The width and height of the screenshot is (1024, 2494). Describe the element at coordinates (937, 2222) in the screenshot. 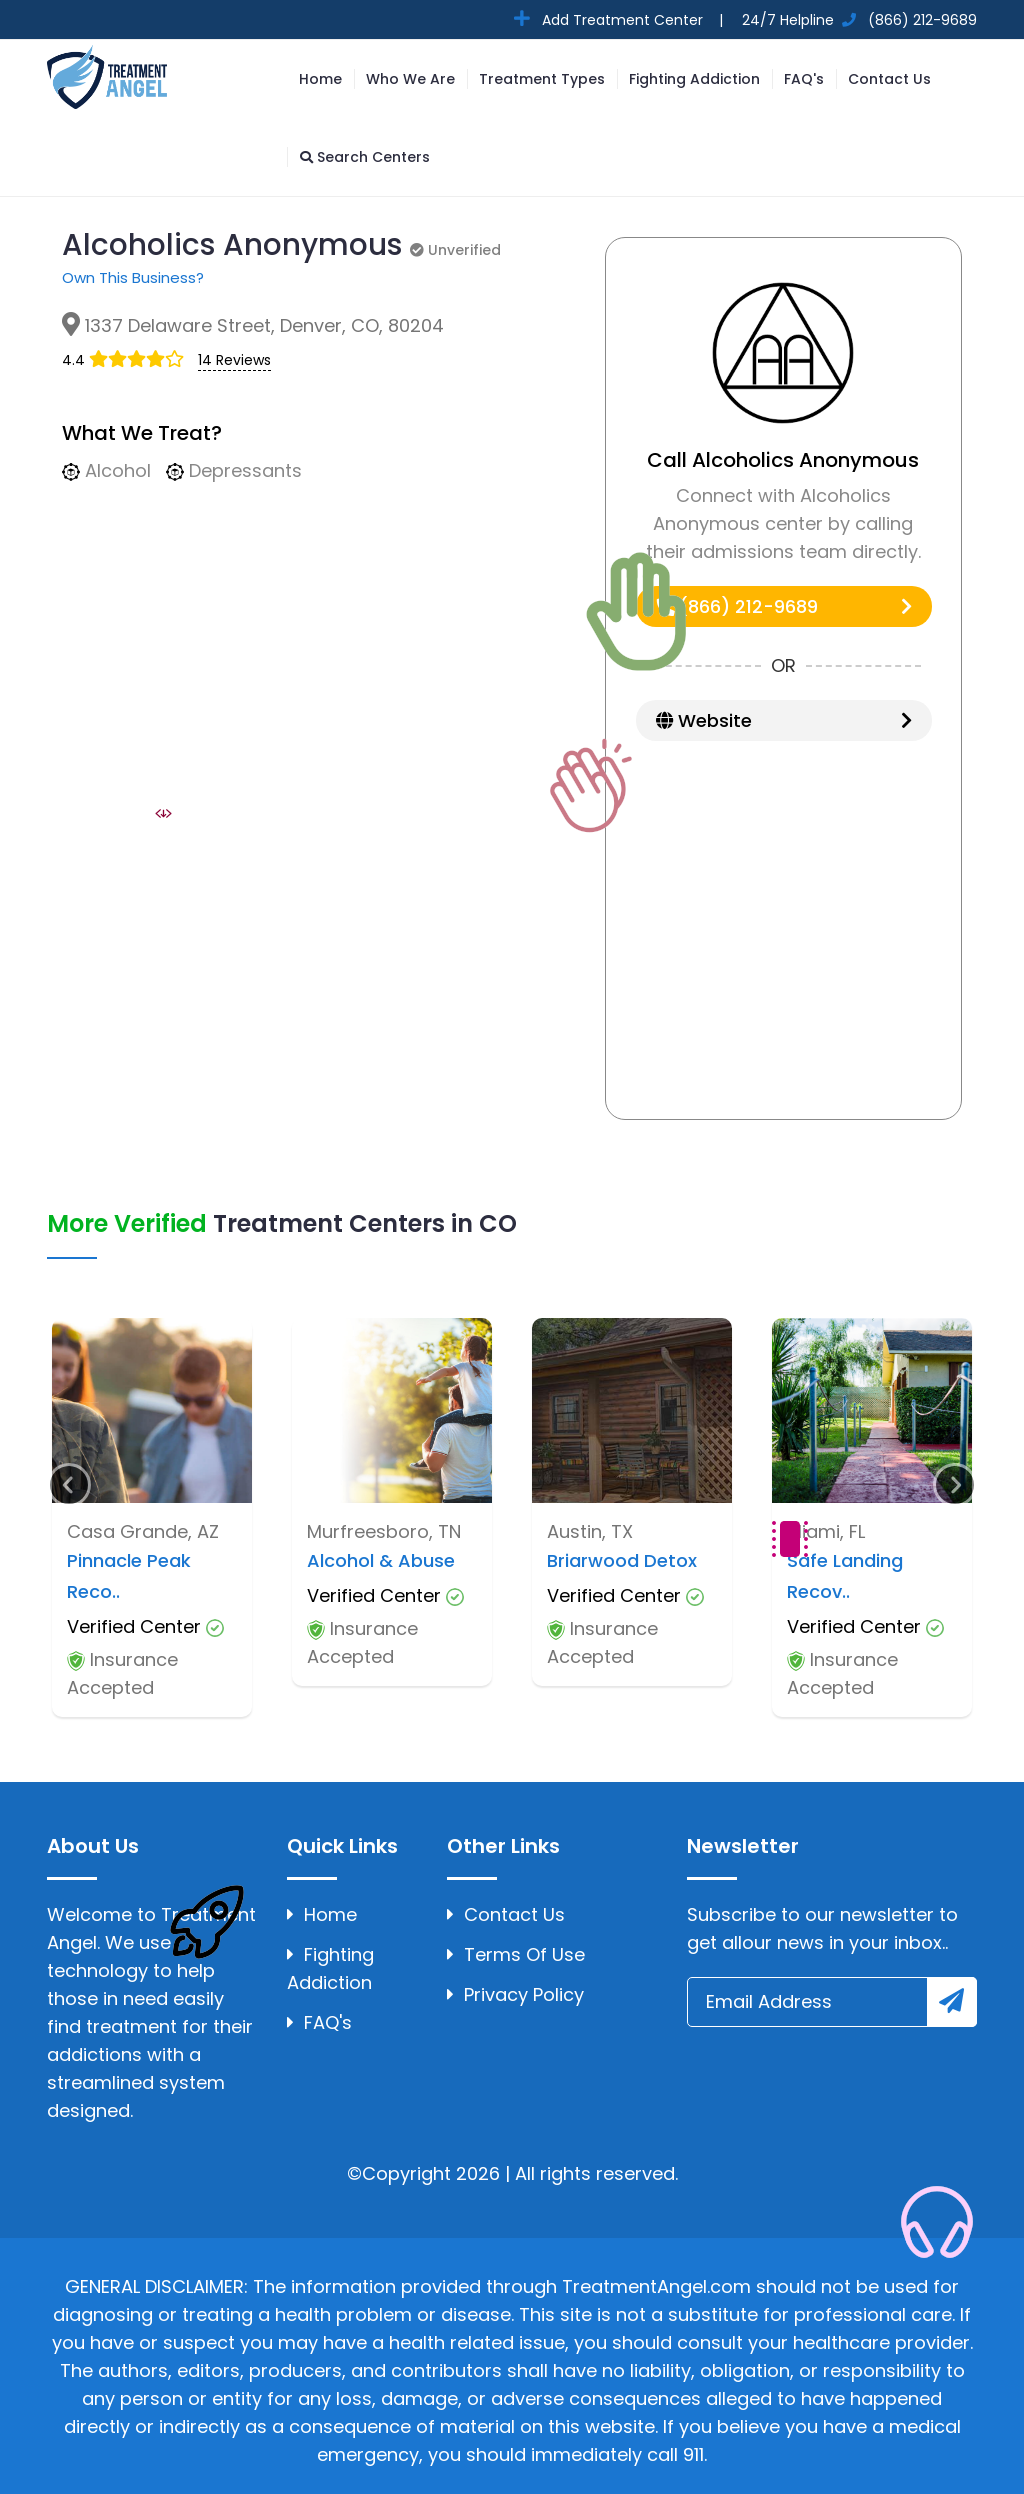

I see `contact customer support` at that location.